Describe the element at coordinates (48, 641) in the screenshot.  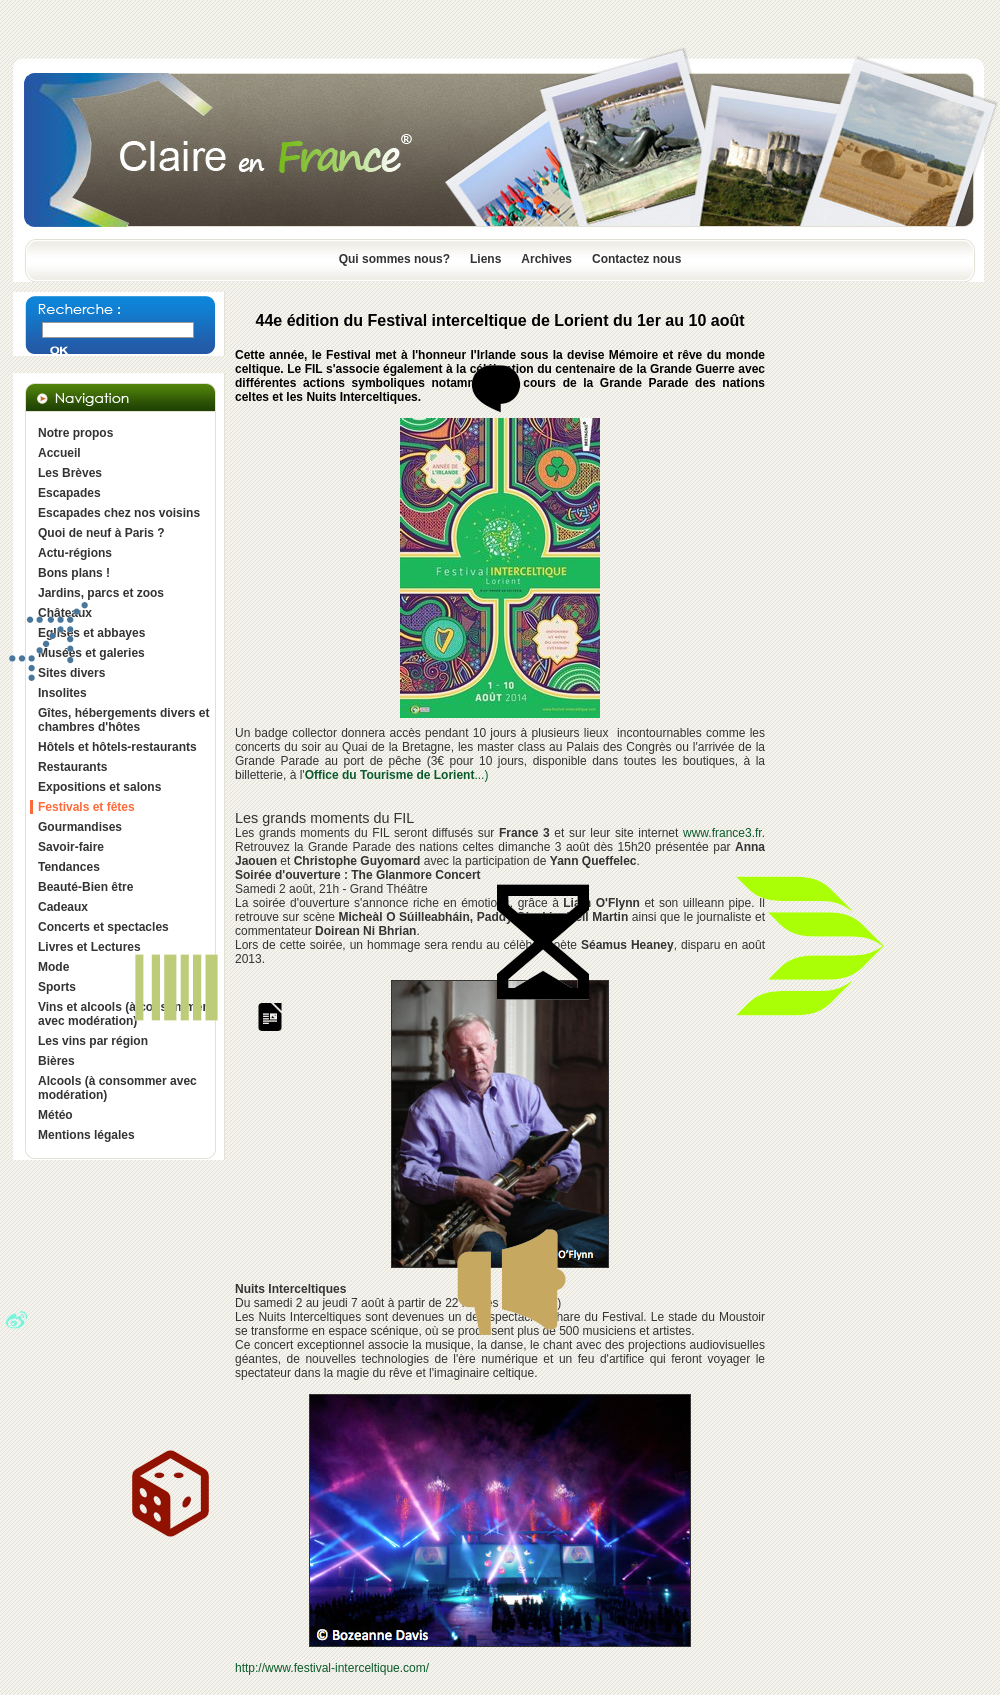
I see `open the Indigo app` at that location.